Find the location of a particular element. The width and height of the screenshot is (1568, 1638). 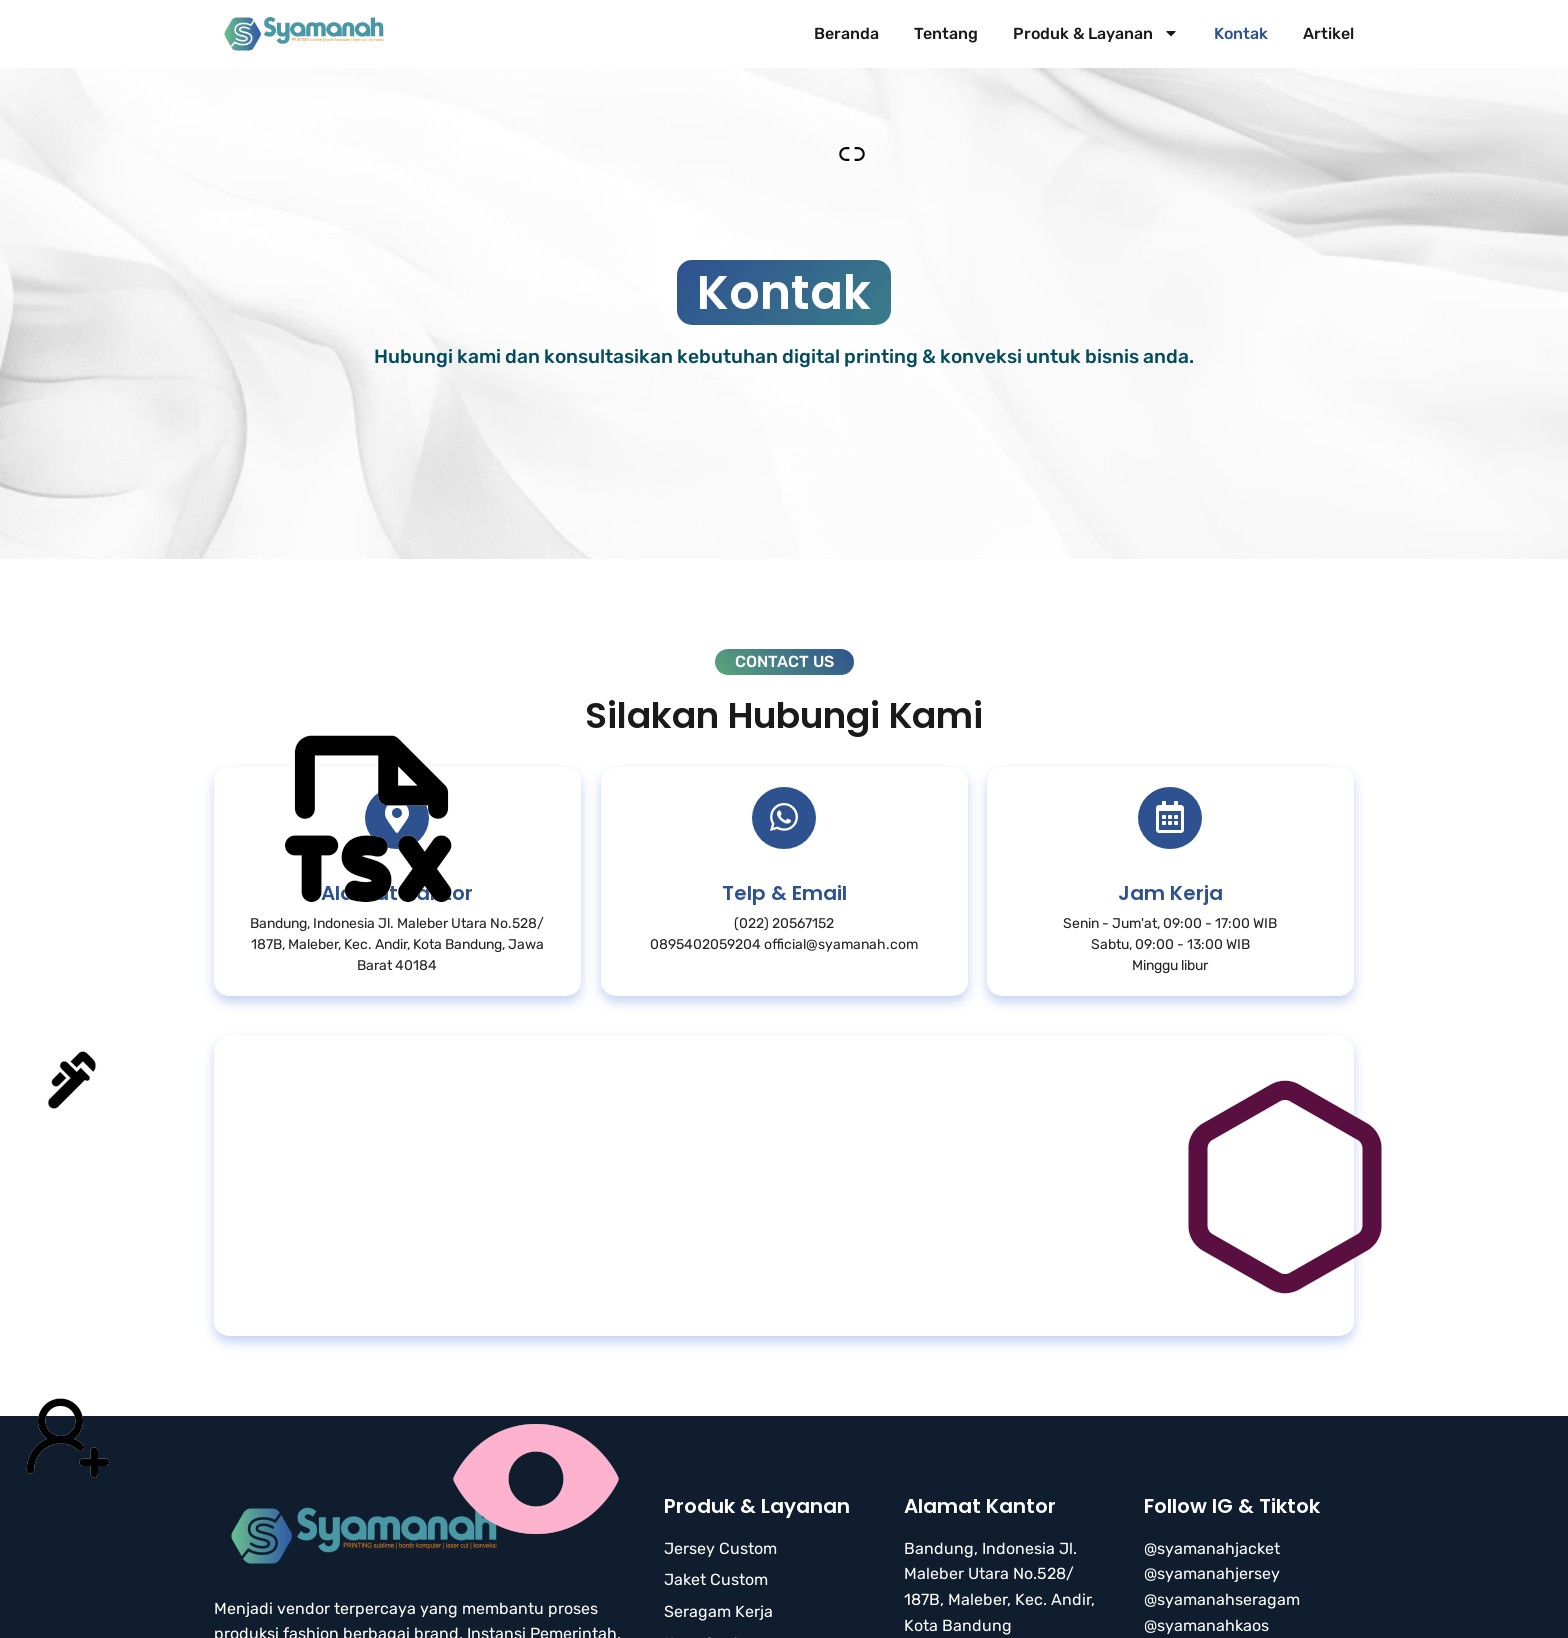

indicates a hexagonal shape or geometric element is located at coordinates (1285, 1187).